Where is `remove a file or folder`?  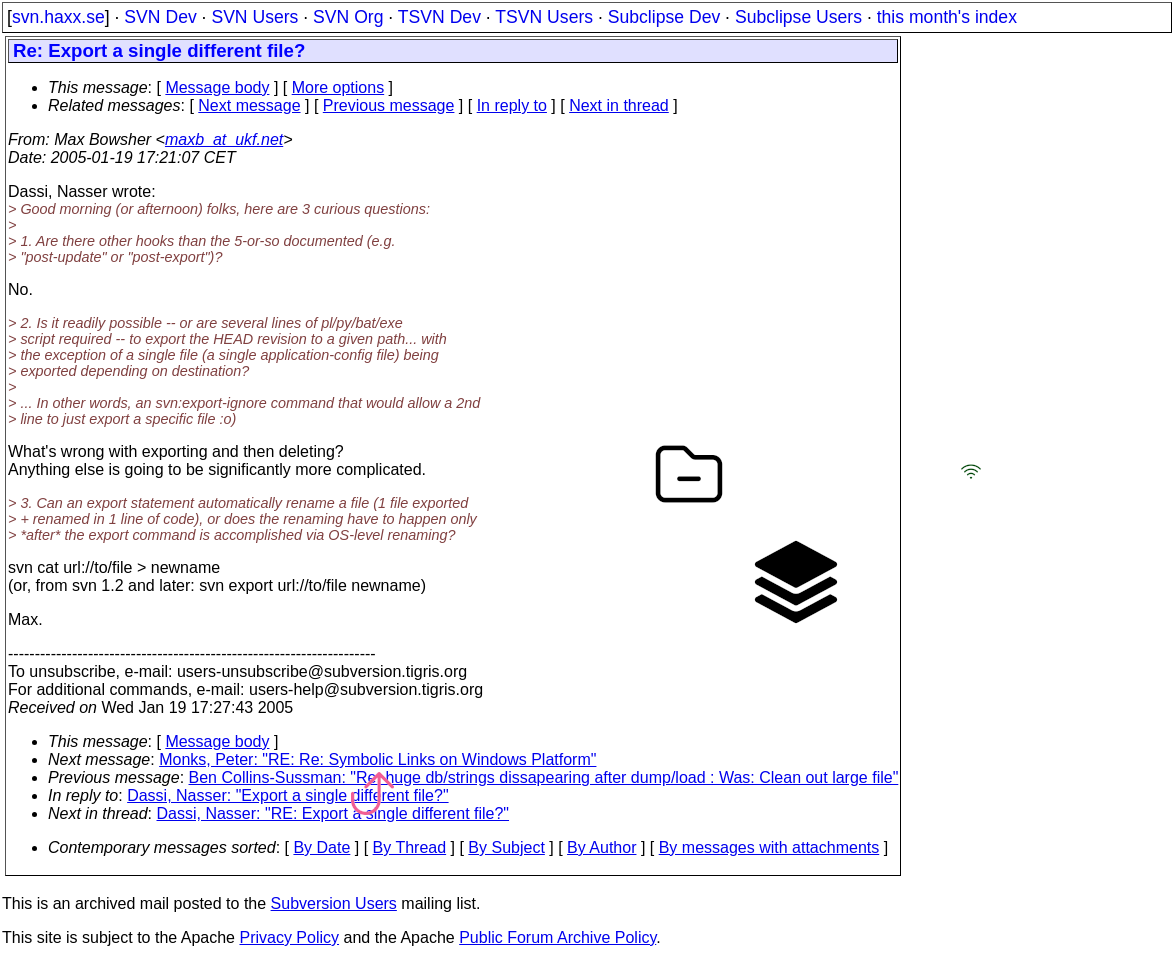 remove a file or folder is located at coordinates (689, 474).